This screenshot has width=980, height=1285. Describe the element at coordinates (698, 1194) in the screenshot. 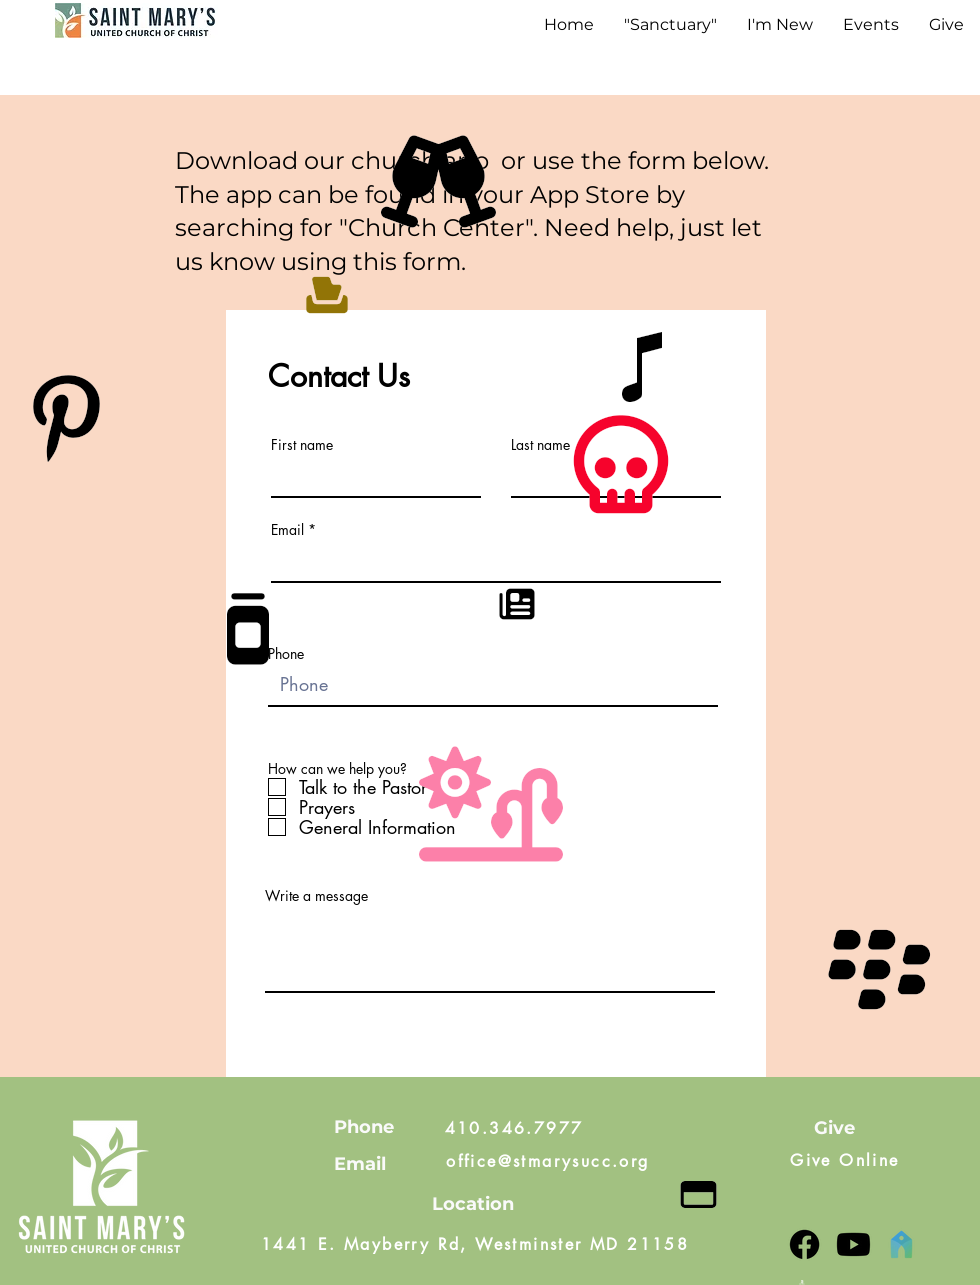

I see `maximize window to full screen` at that location.